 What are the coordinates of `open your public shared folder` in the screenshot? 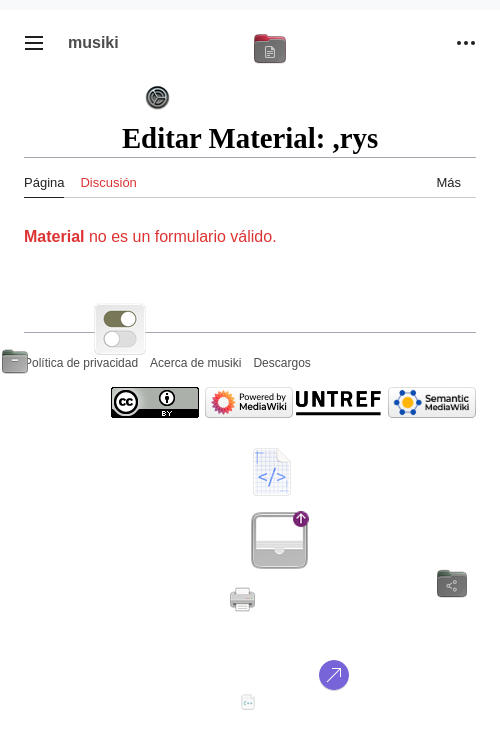 It's located at (452, 583).